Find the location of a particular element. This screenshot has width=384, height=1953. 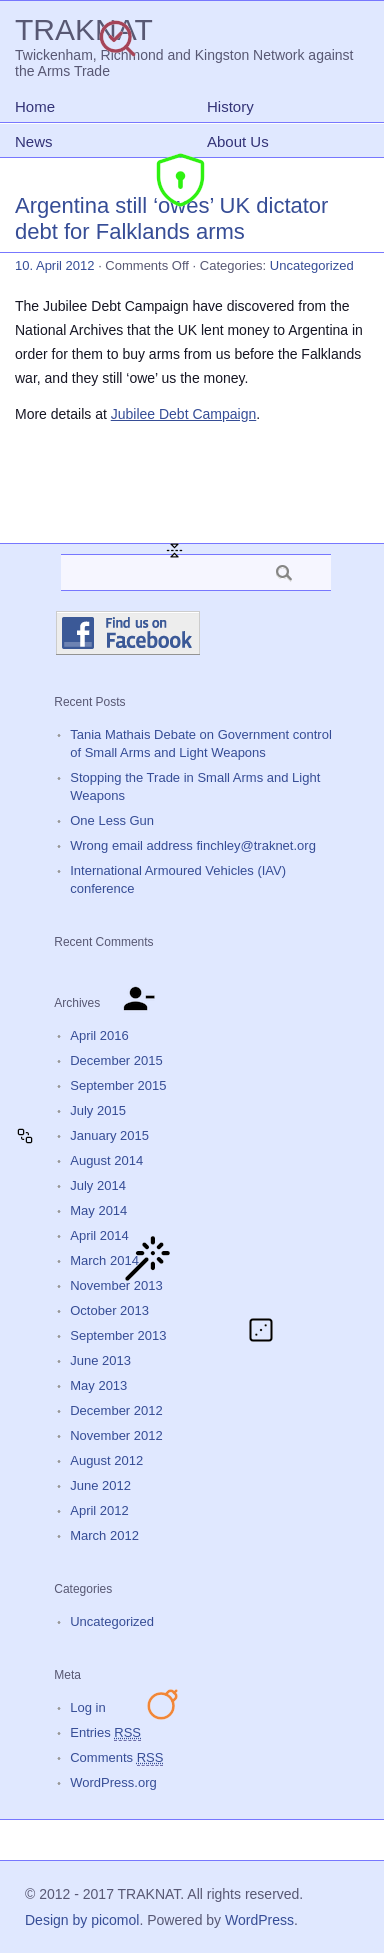

apply magic or auto-enhance effects is located at coordinates (146, 1259).